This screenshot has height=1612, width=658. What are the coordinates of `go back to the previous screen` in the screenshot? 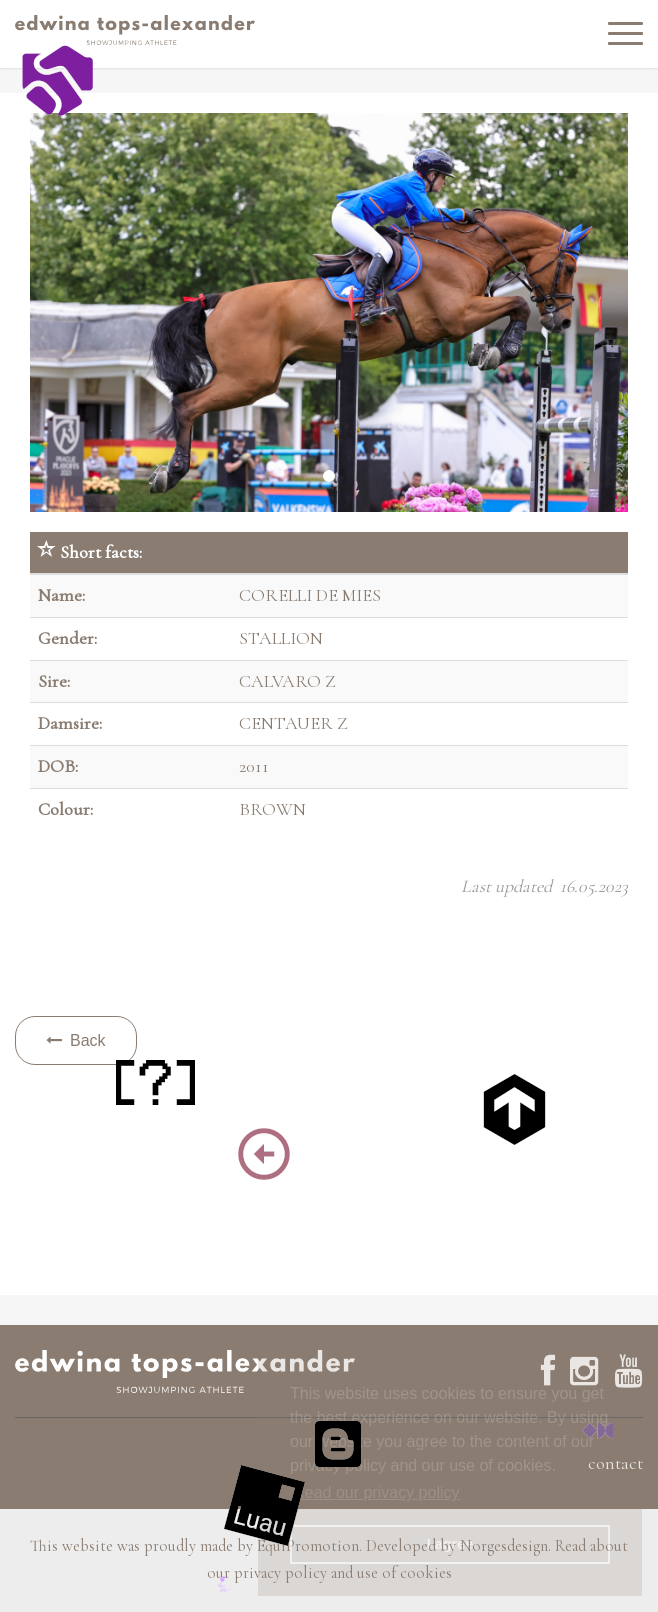 It's located at (264, 1154).